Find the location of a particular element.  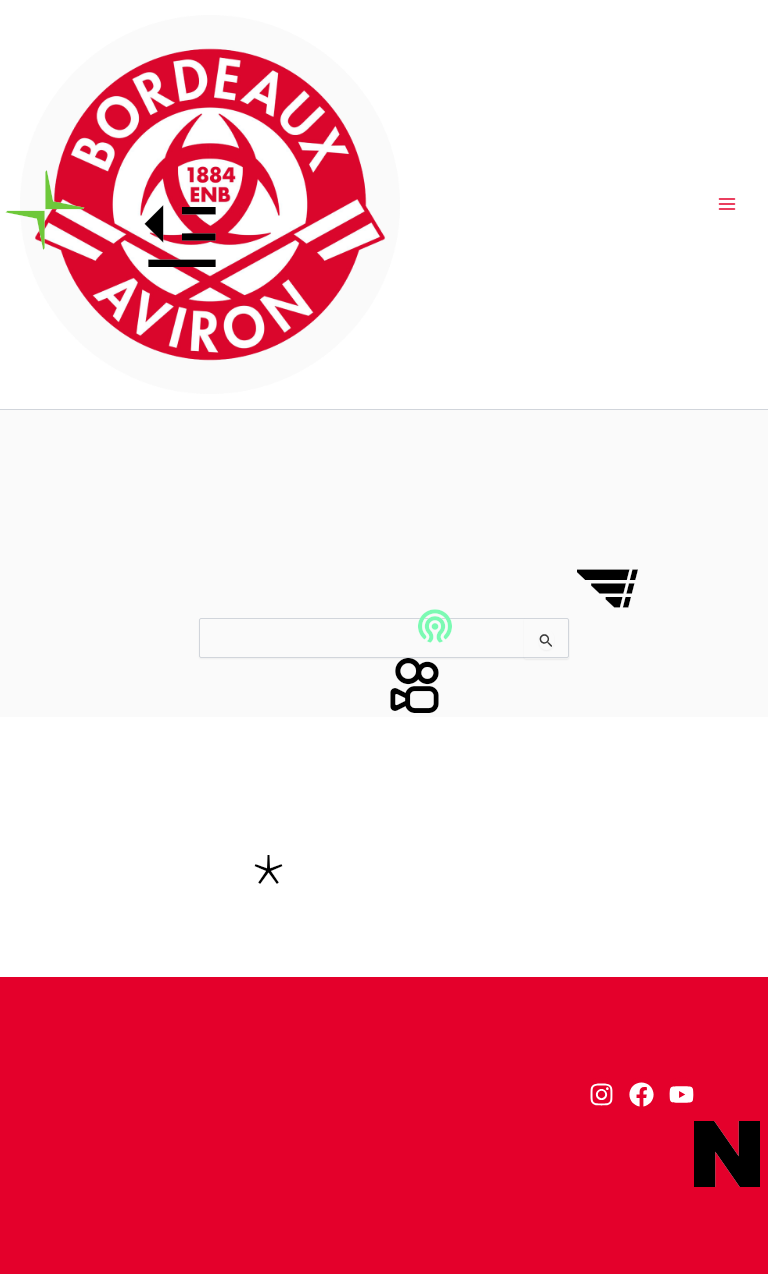

advent of code logo is located at coordinates (268, 869).